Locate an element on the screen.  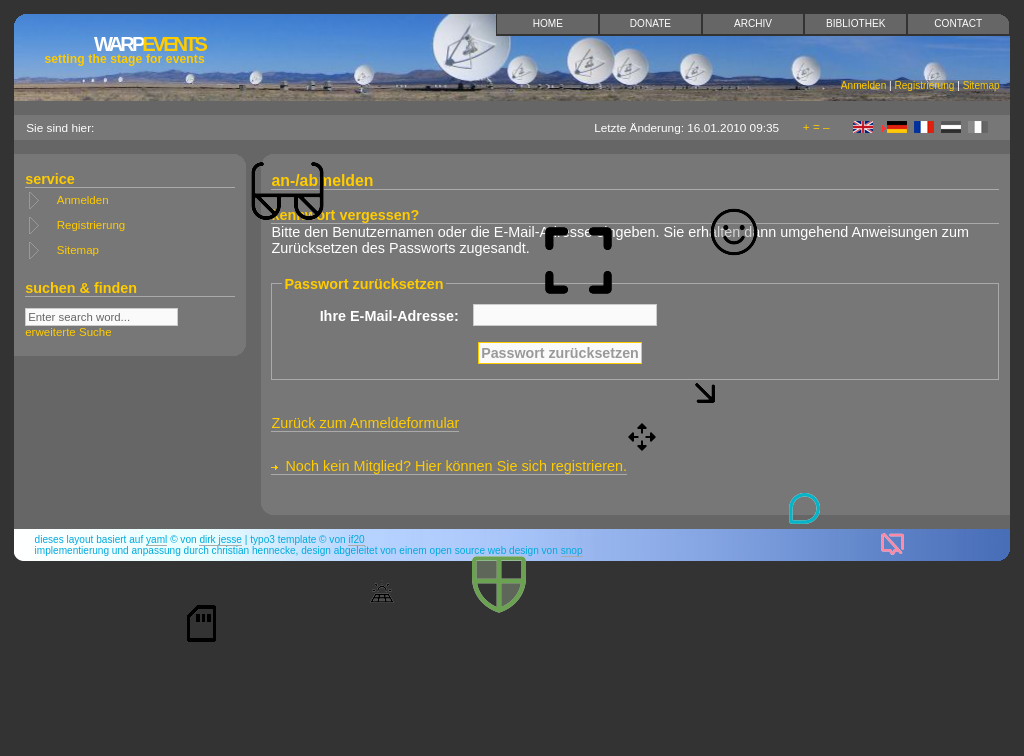
toggle sunglasses or eyewear filter is located at coordinates (287, 192).